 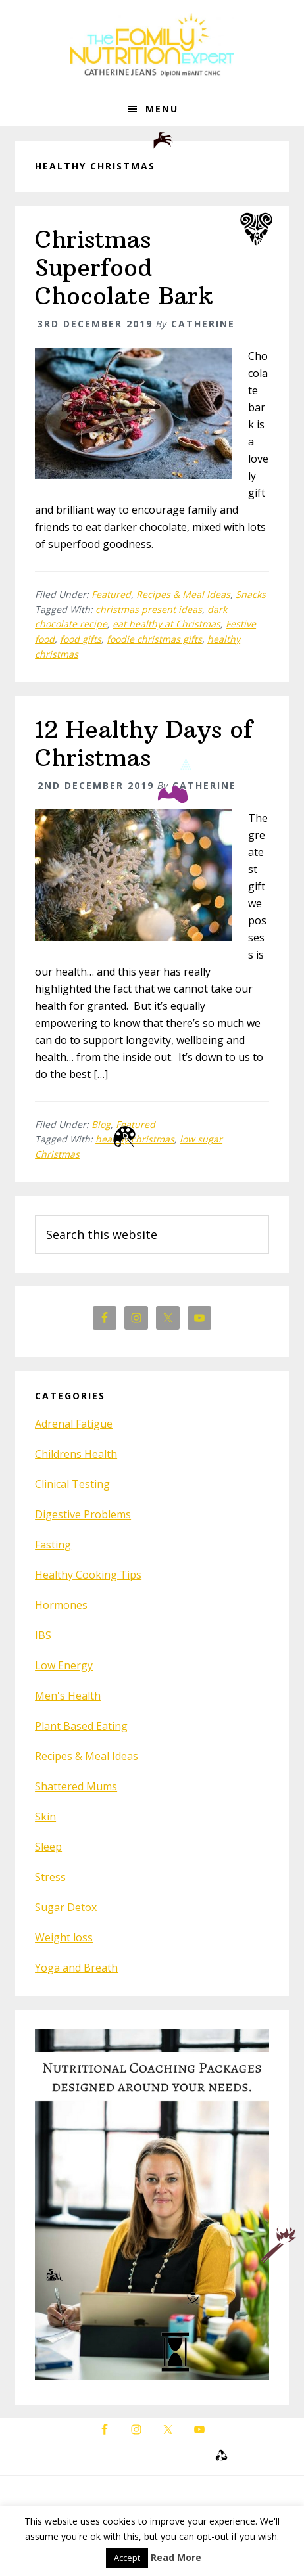 What do you see at coordinates (173, 794) in the screenshot?
I see `select latvia as your country or region` at bounding box center [173, 794].